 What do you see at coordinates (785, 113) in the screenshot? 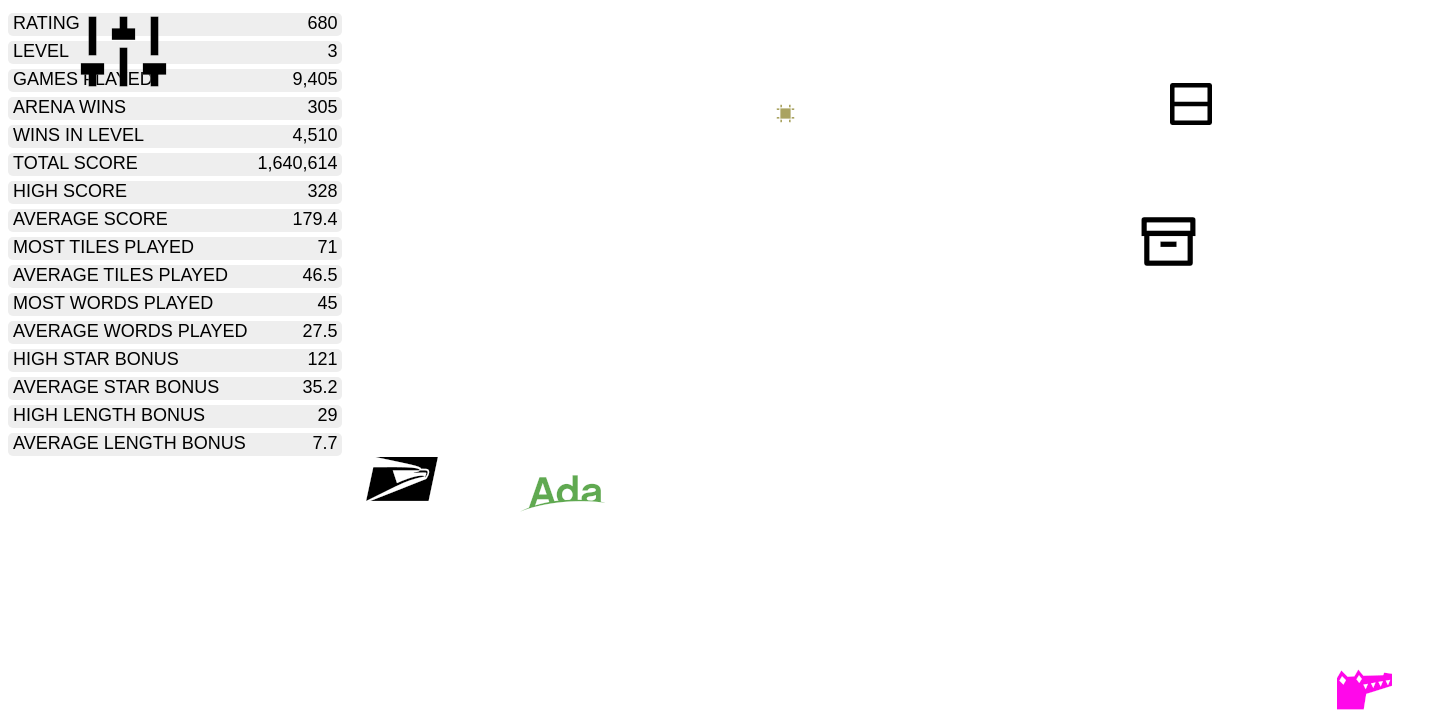
I see `select or edit an artboard` at bounding box center [785, 113].